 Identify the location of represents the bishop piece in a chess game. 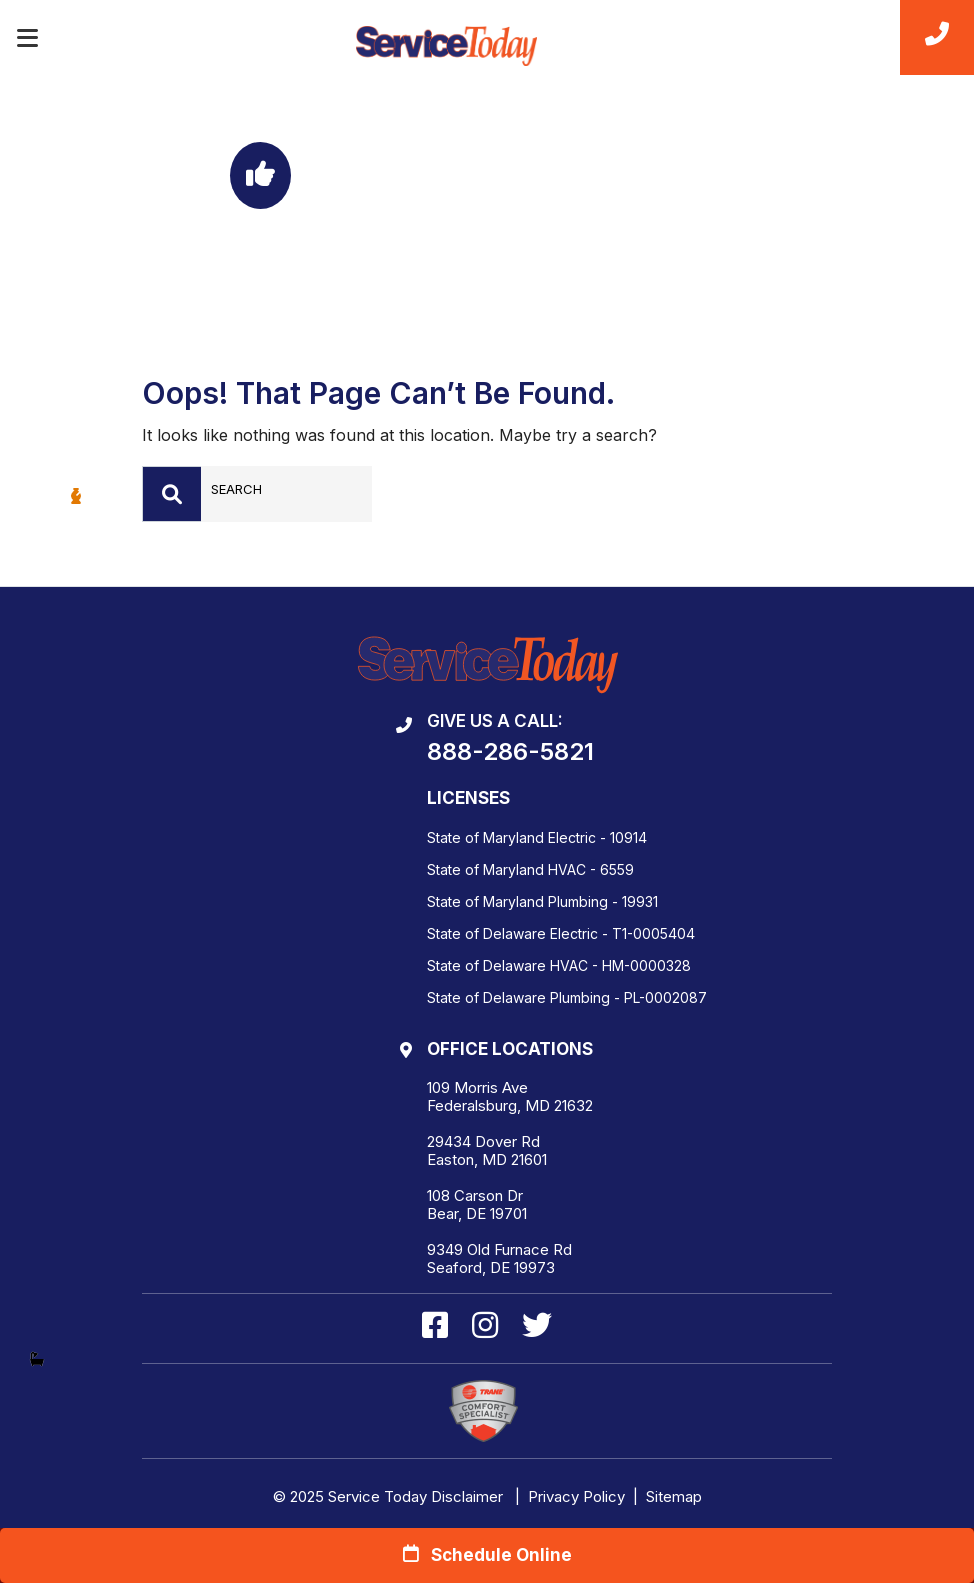
(76, 496).